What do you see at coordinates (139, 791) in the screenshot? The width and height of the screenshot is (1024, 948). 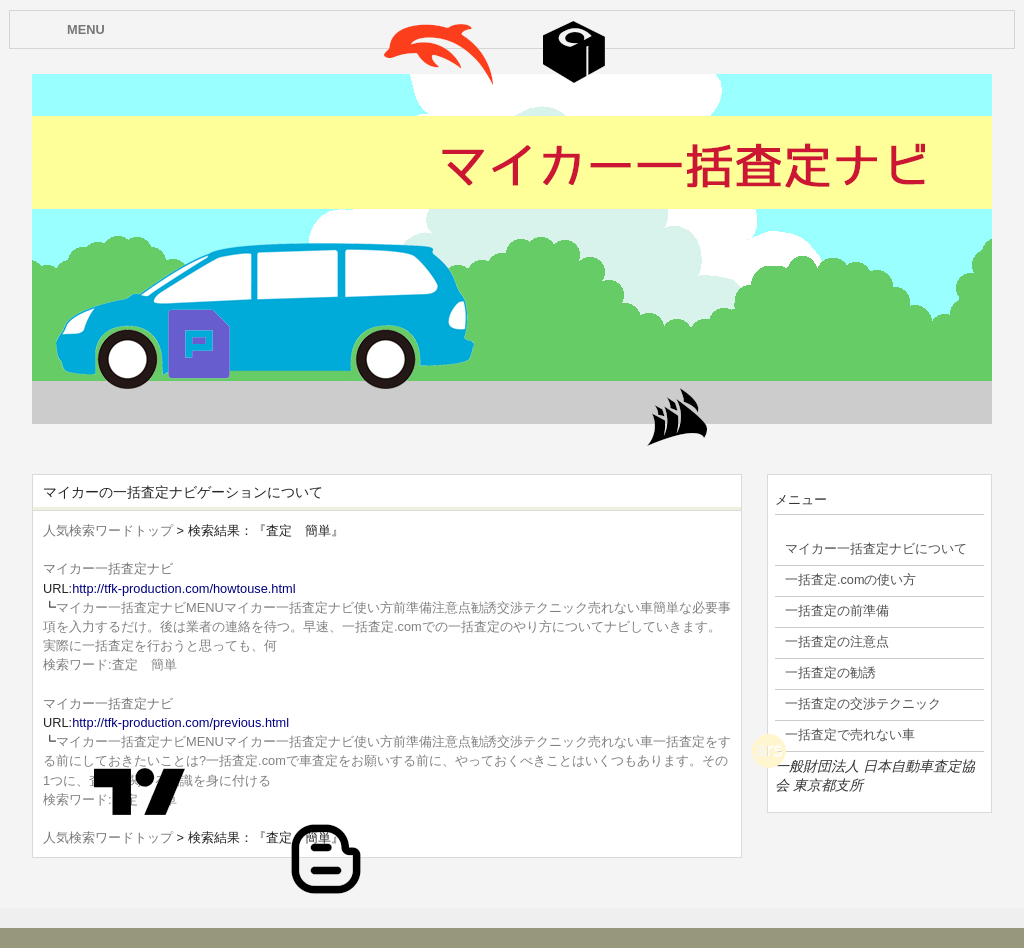 I see `open TradingView app` at bounding box center [139, 791].